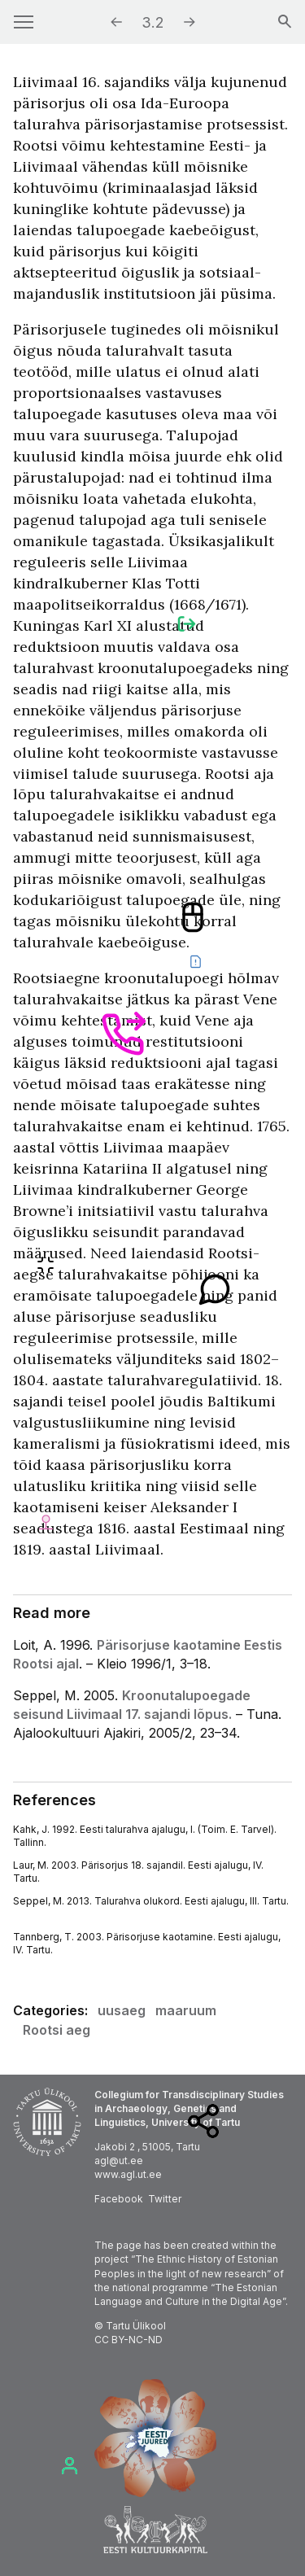 The image size is (305, 2576). I want to click on forward an incoming call, so click(123, 1034).